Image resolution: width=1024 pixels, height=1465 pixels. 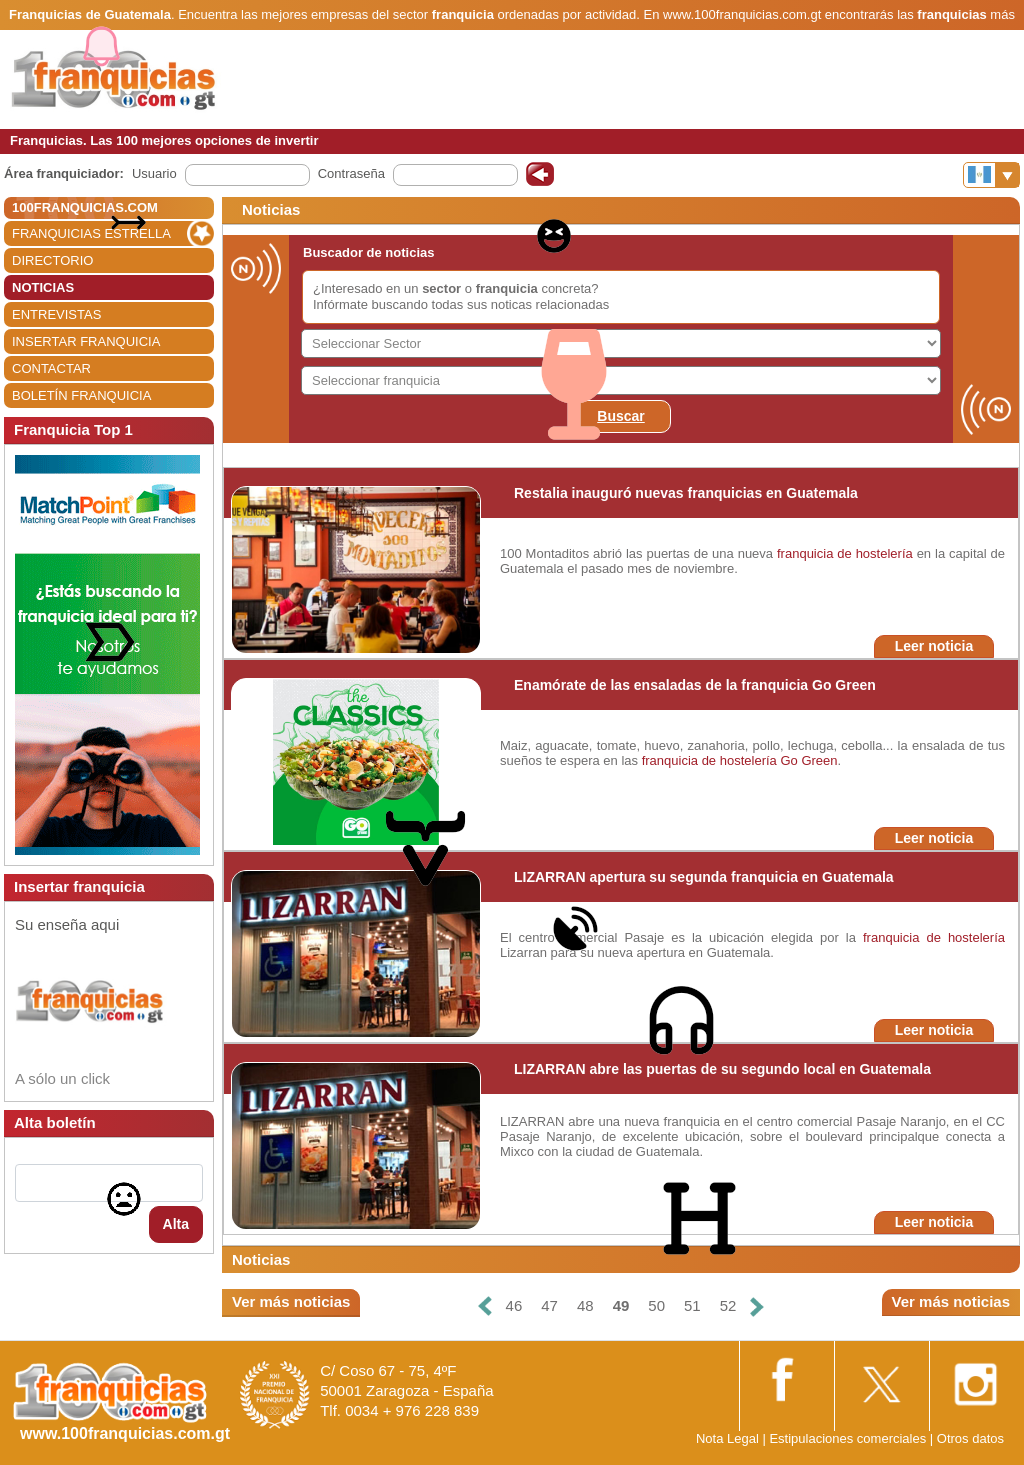 I want to click on react with a laughing emoji, so click(x=554, y=236).